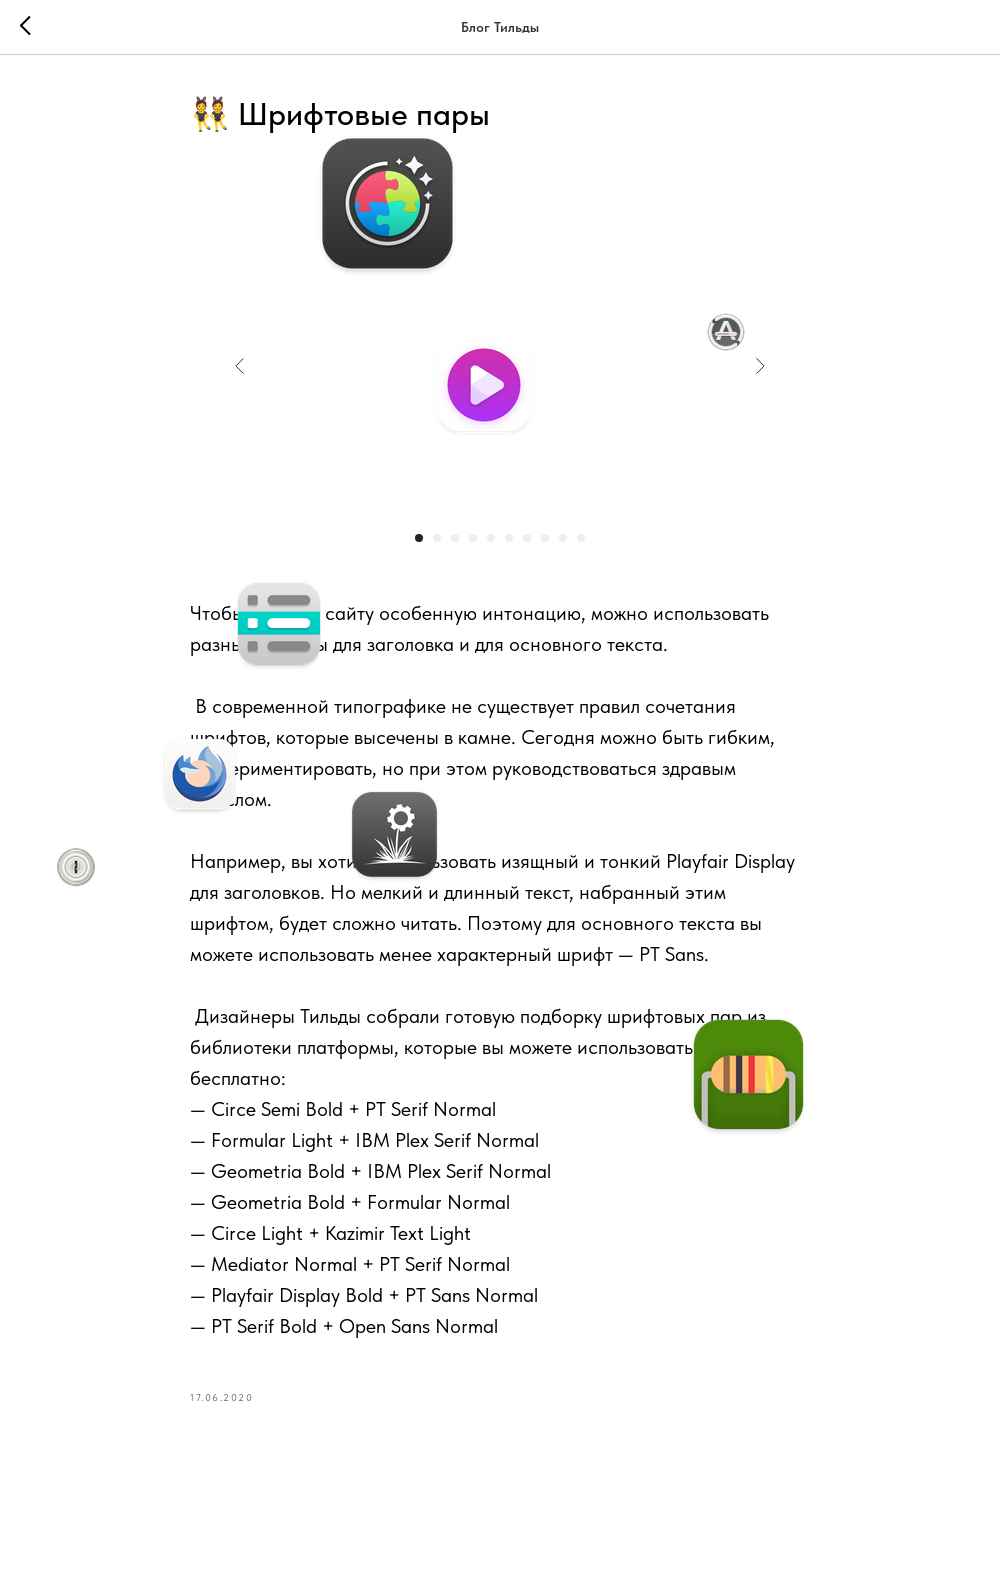 The height and width of the screenshot is (1570, 1000). What do you see at coordinates (394, 834) in the screenshot?
I see `open wicked engine editor` at bounding box center [394, 834].